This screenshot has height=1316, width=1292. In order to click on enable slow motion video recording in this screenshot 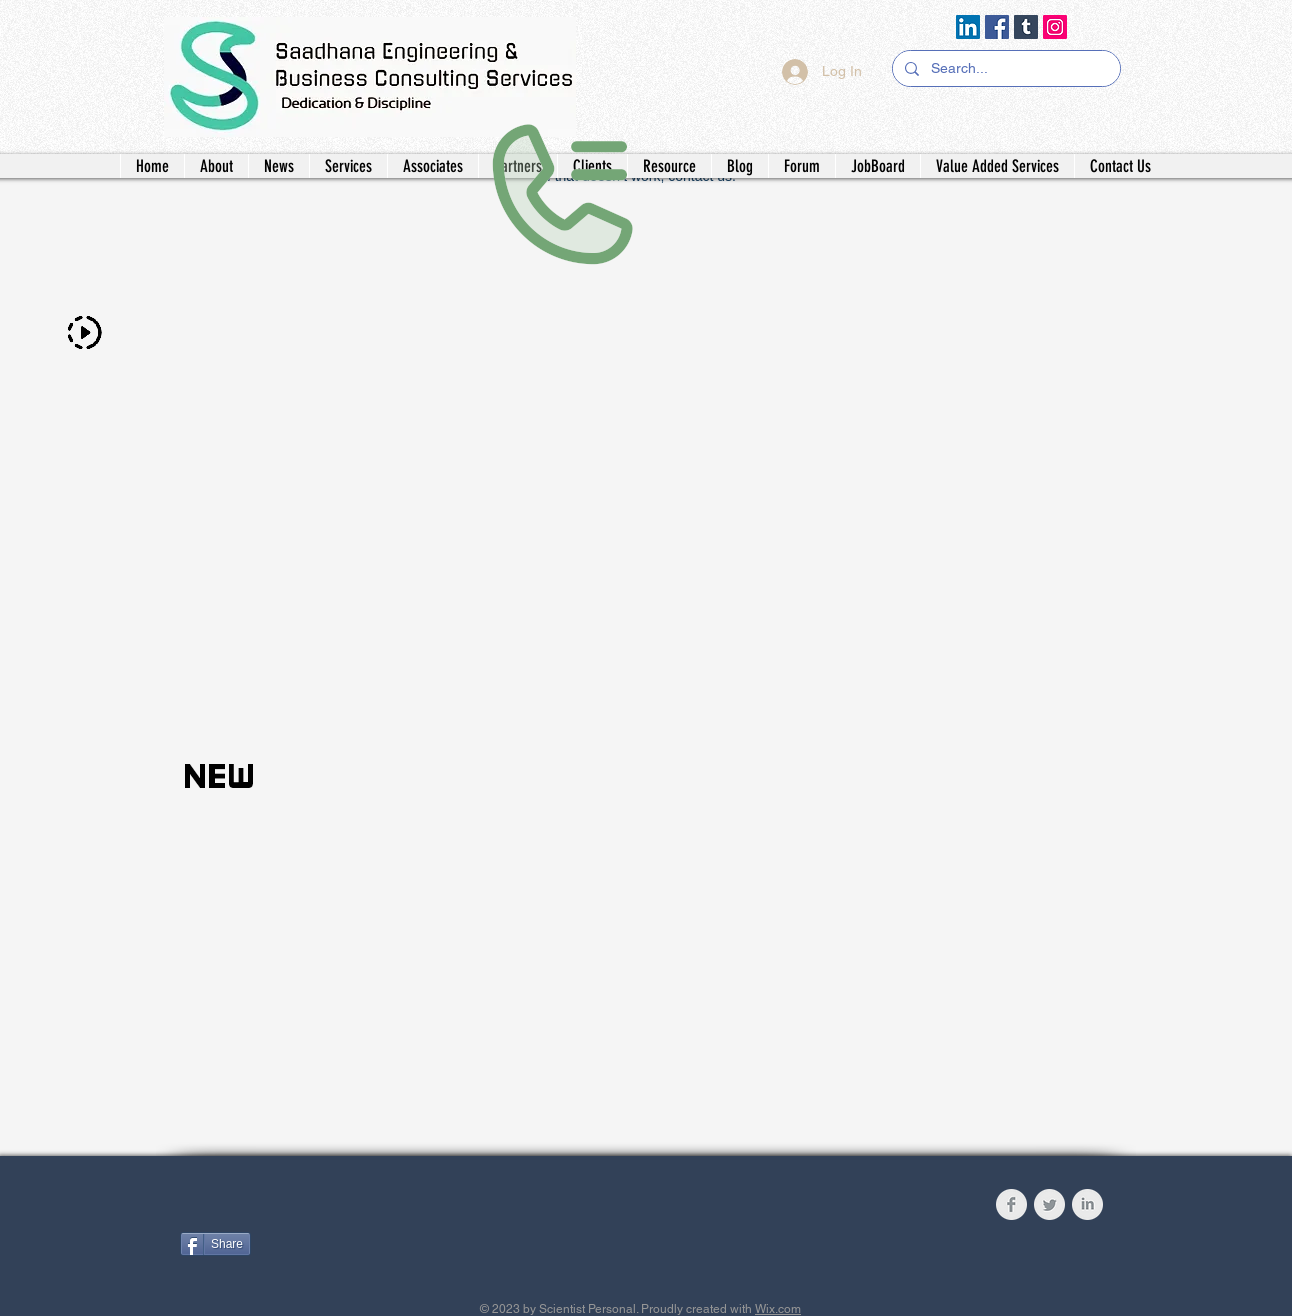, I will do `click(84, 332)`.